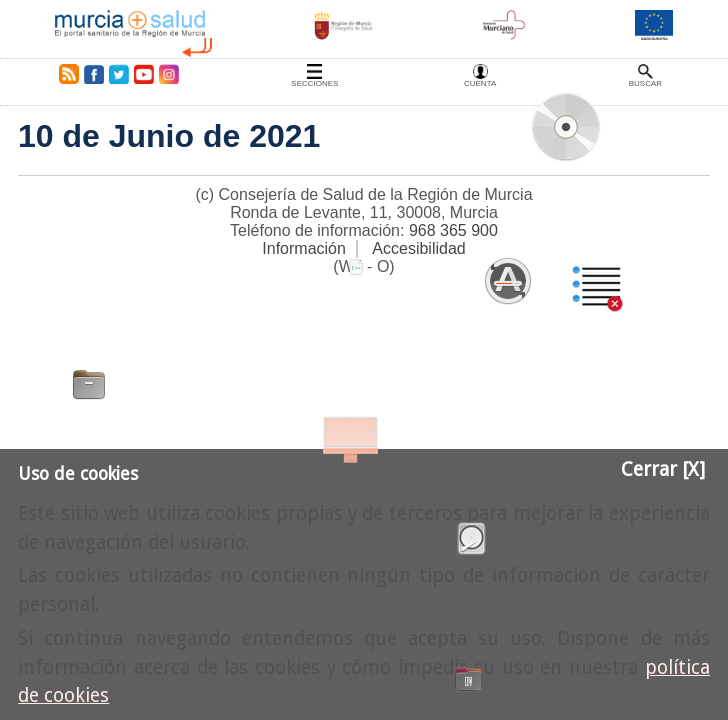  Describe the element at coordinates (508, 281) in the screenshot. I see `open the software update notifier app` at that location.